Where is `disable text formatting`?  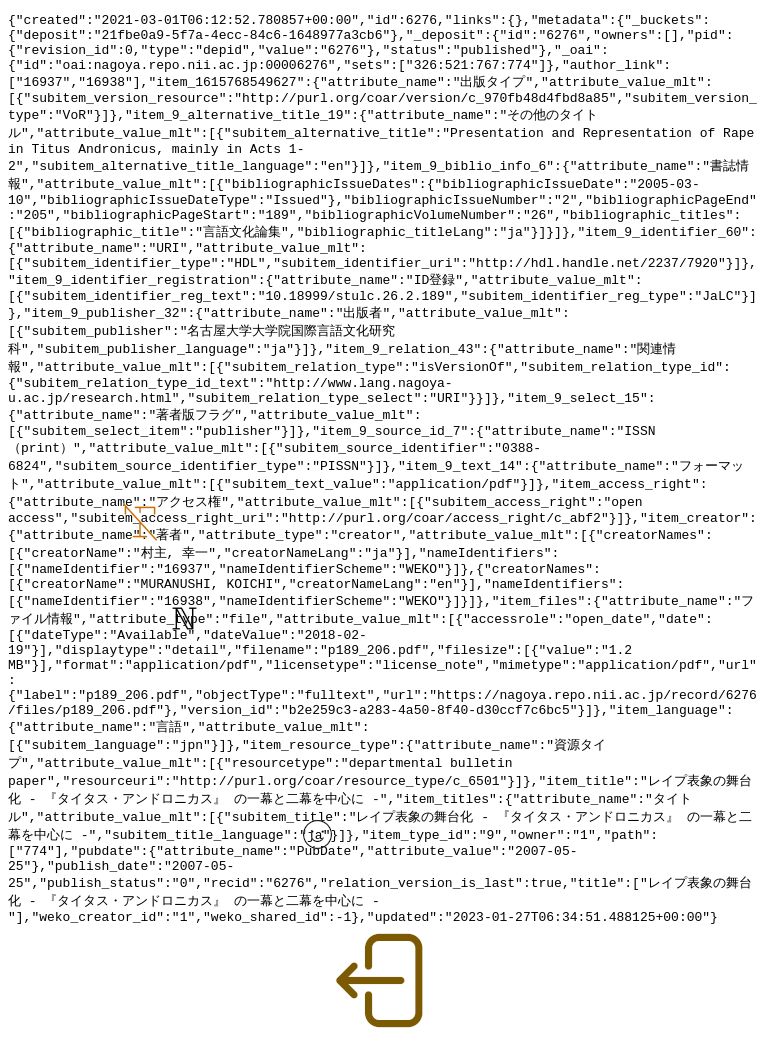 disable text formatting is located at coordinates (140, 522).